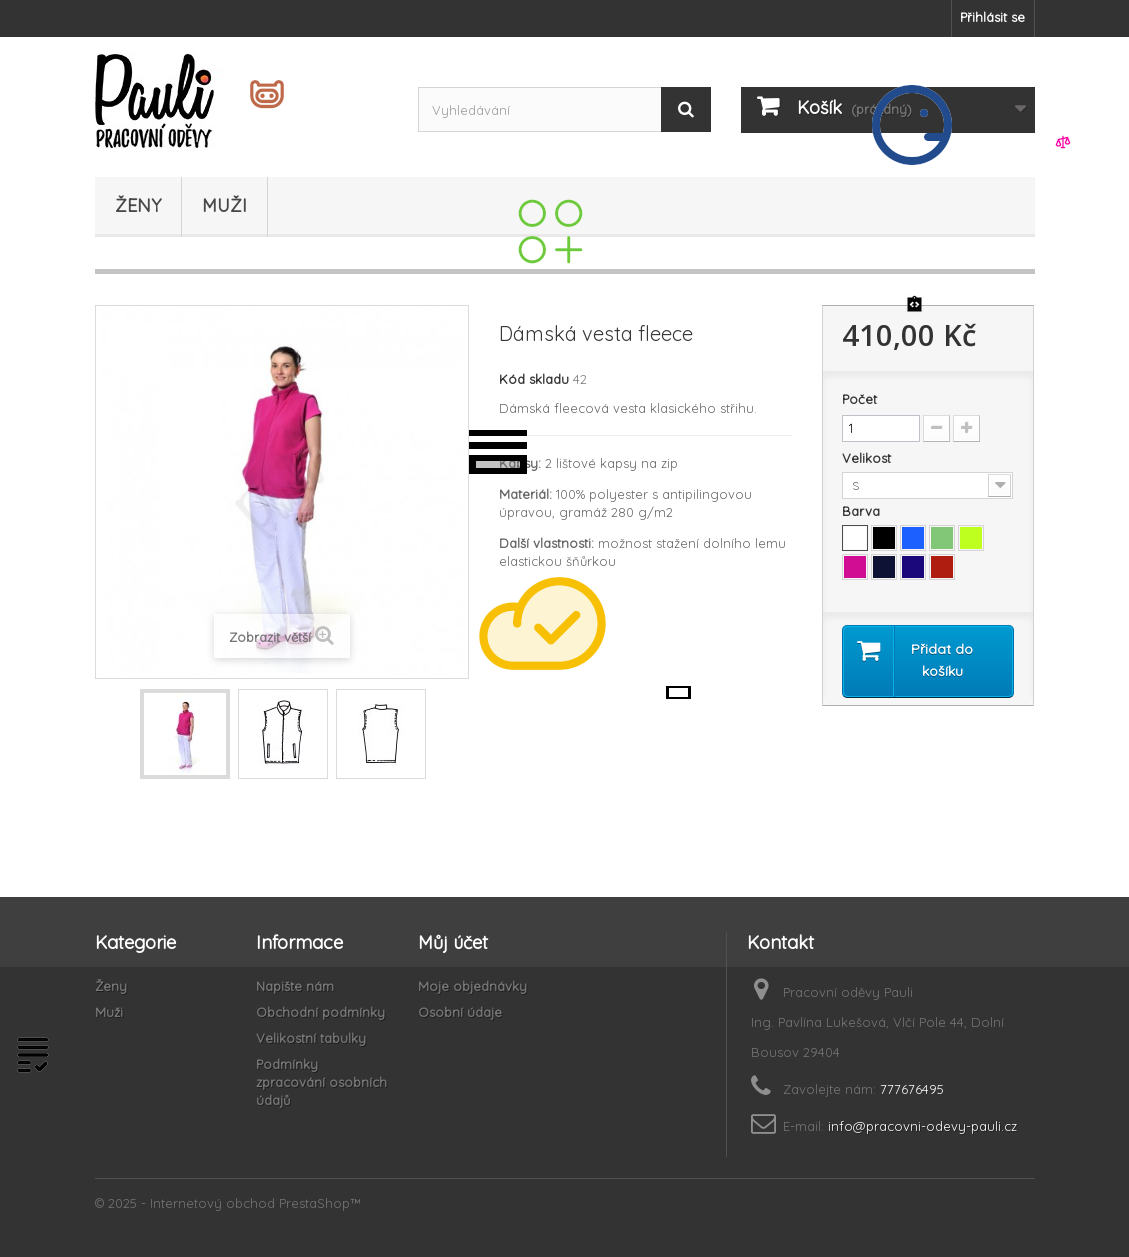 The image size is (1129, 1257). Describe the element at coordinates (498, 452) in the screenshot. I see `split view horizontally` at that location.